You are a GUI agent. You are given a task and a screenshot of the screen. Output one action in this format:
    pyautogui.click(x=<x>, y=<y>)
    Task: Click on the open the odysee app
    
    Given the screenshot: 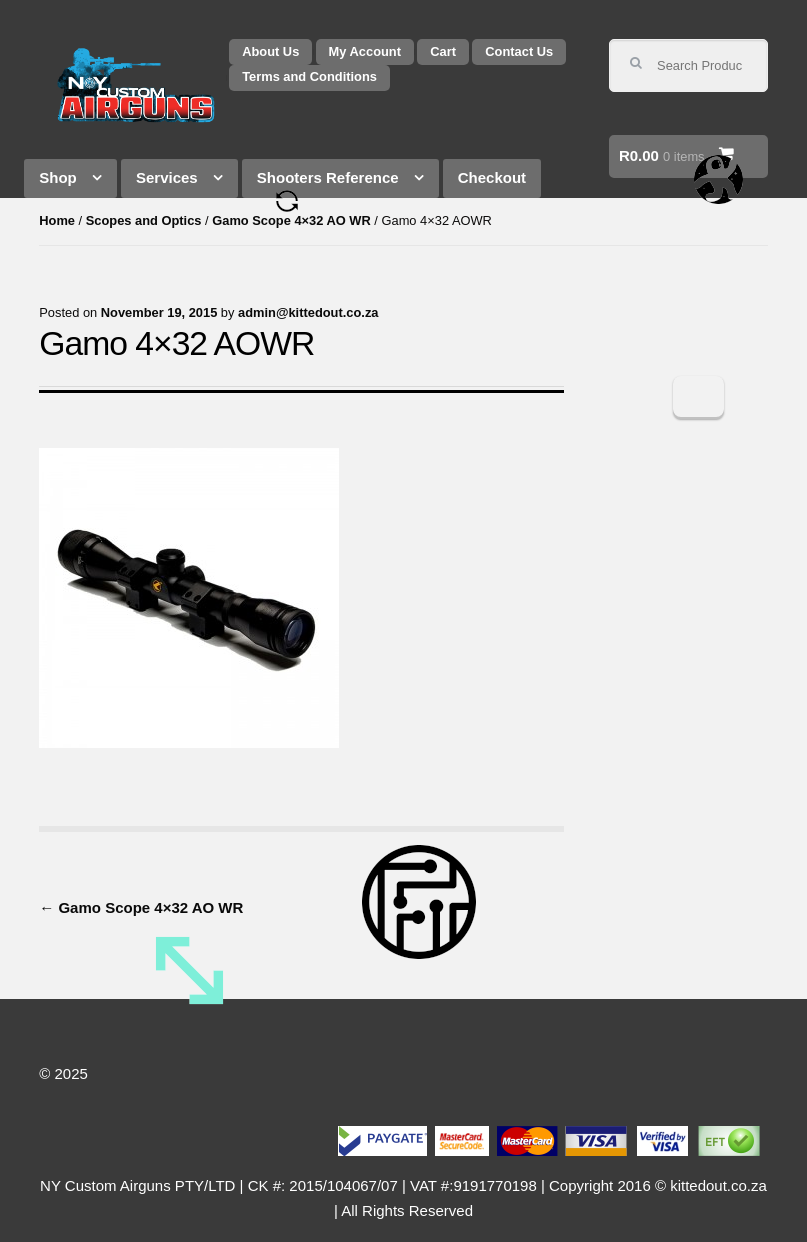 What is the action you would take?
    pyautogui.click(x=718, y=179)
    